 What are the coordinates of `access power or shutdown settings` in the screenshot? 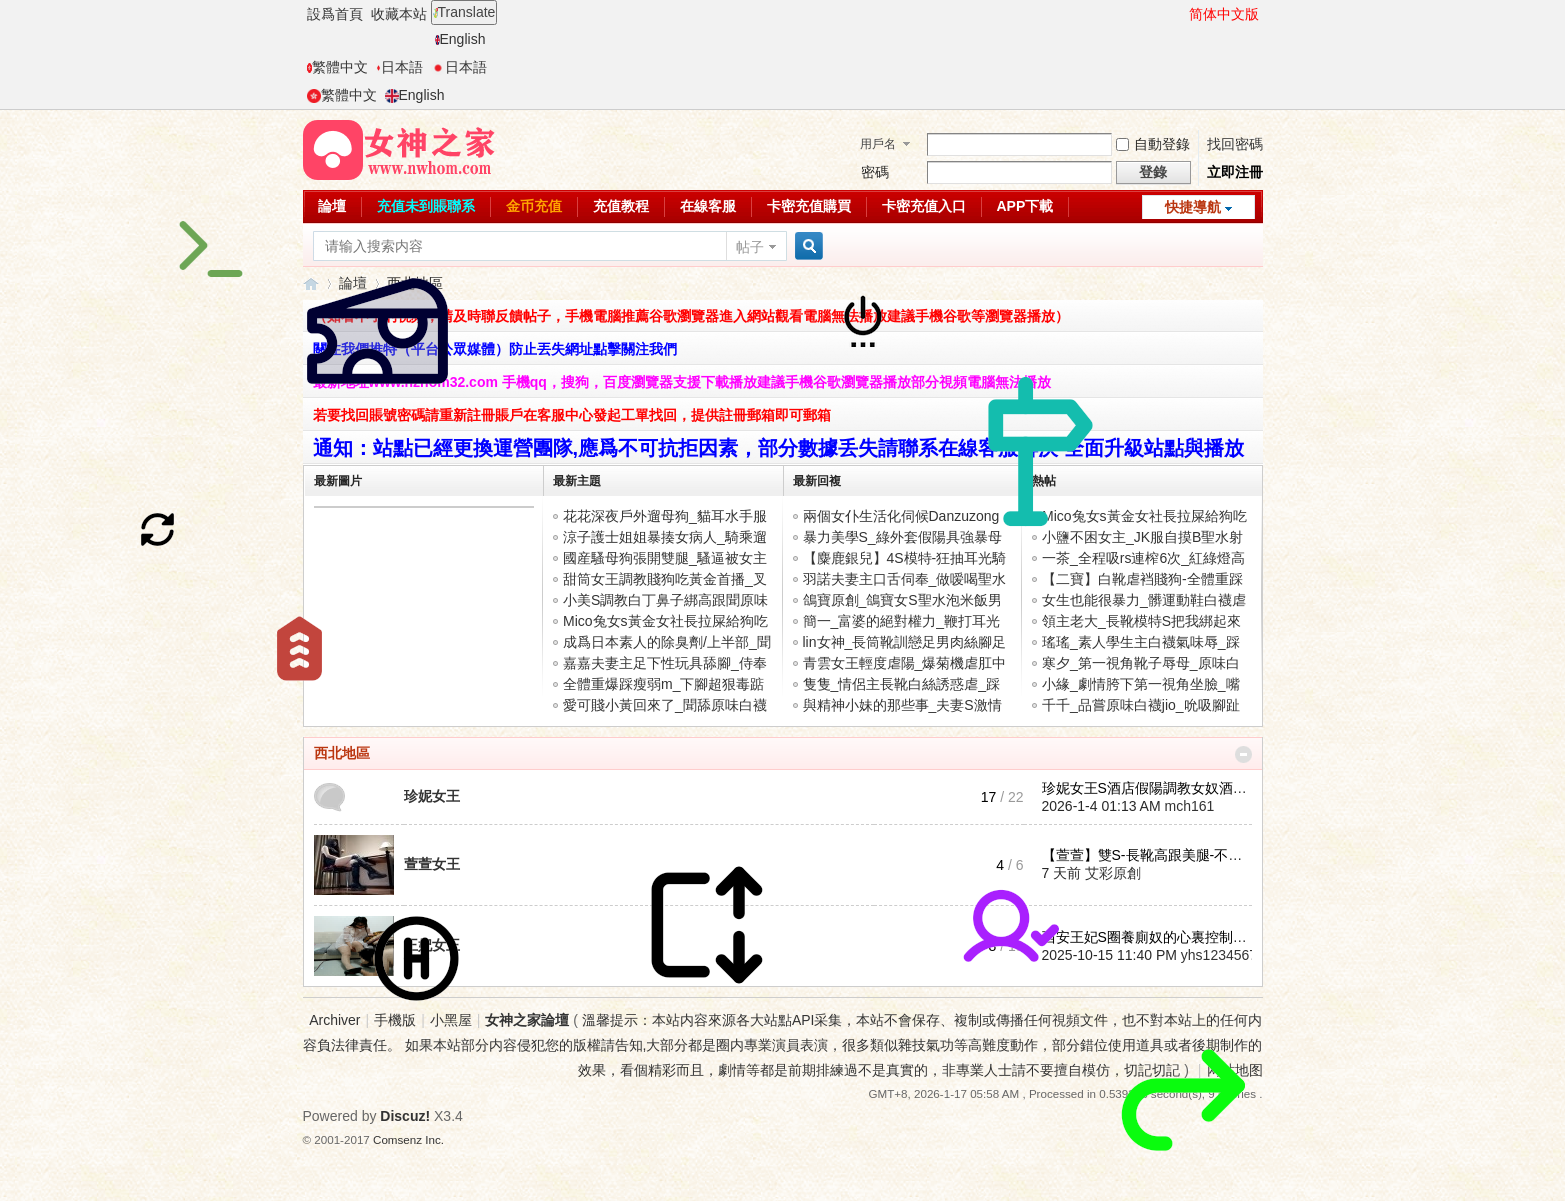 It's located at (863, 319).